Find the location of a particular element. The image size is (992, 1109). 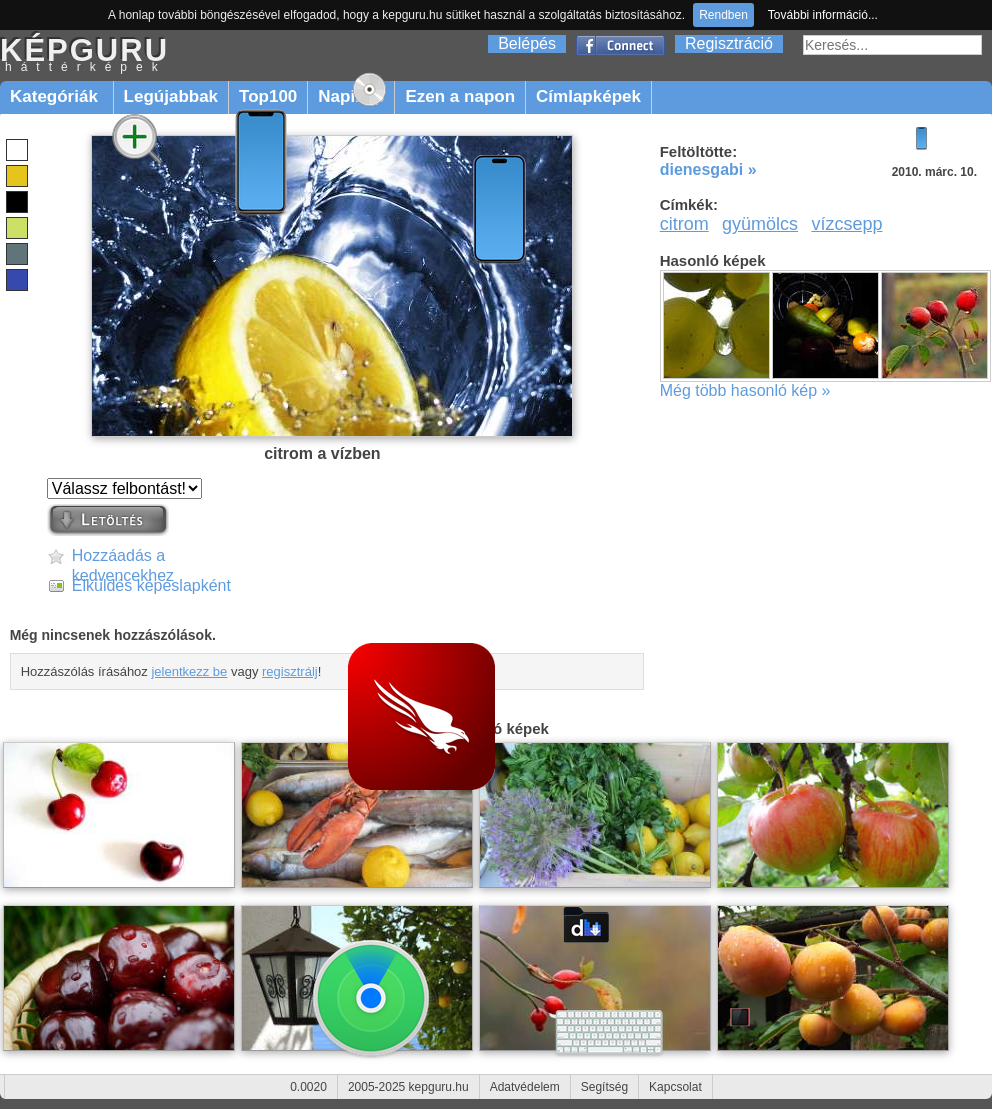

zoom in on file or document is located at coordinates (137, 139).